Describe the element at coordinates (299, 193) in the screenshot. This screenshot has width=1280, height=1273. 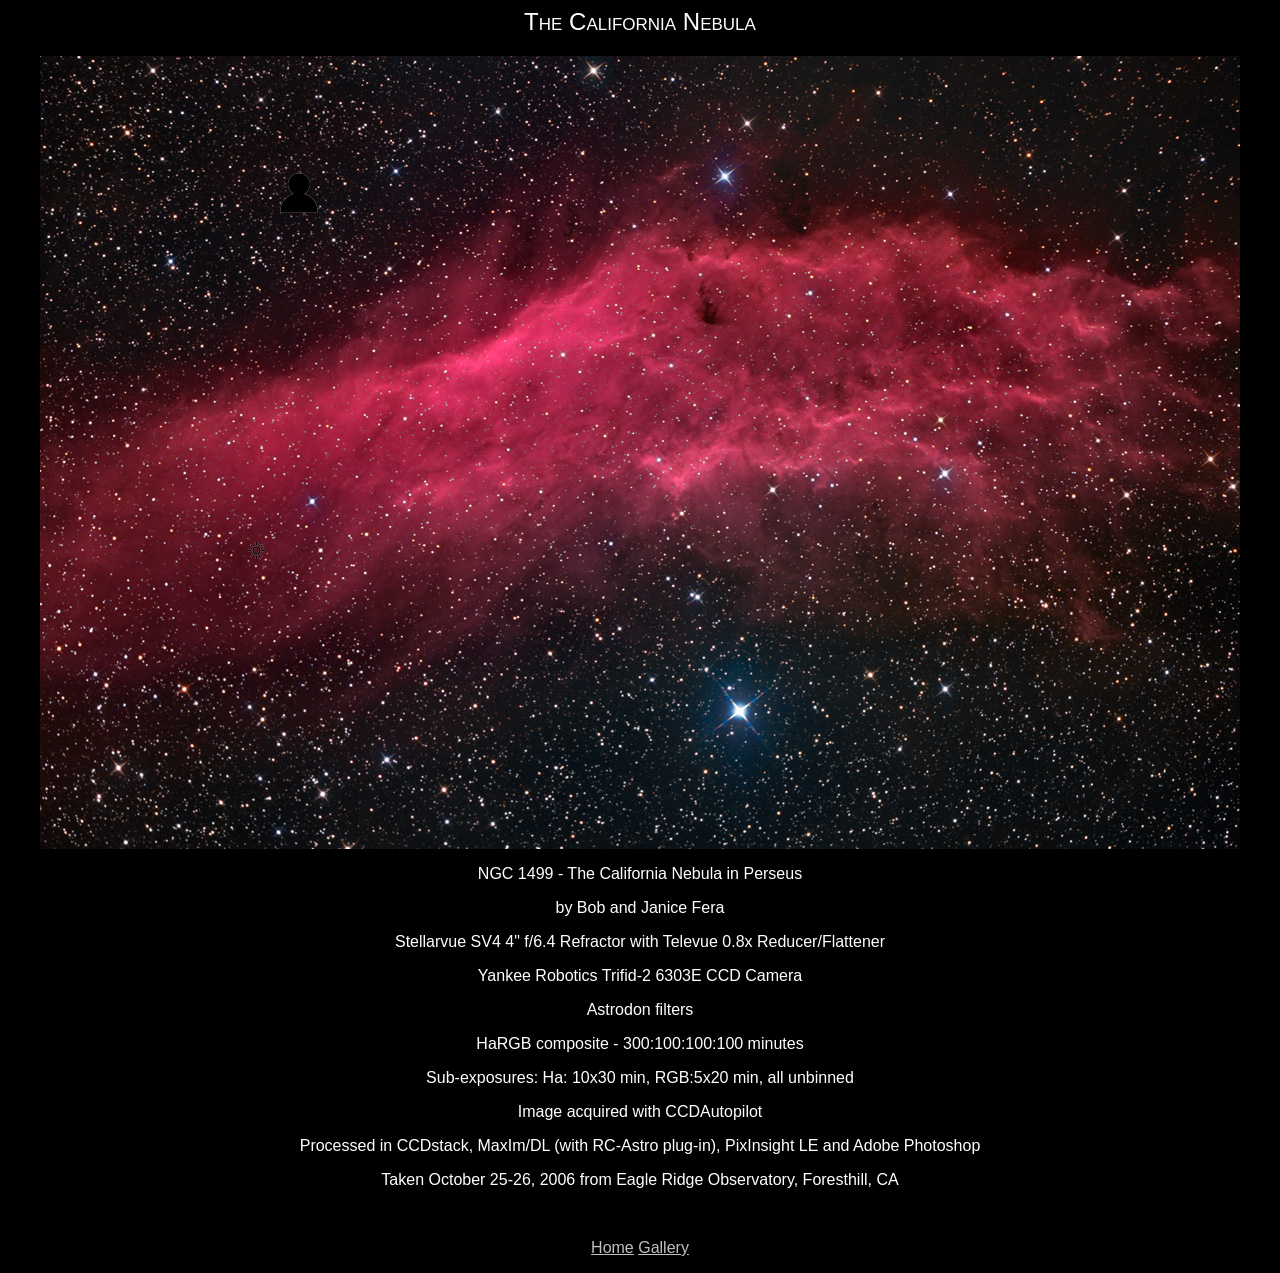
I see `view your profile` at that location.